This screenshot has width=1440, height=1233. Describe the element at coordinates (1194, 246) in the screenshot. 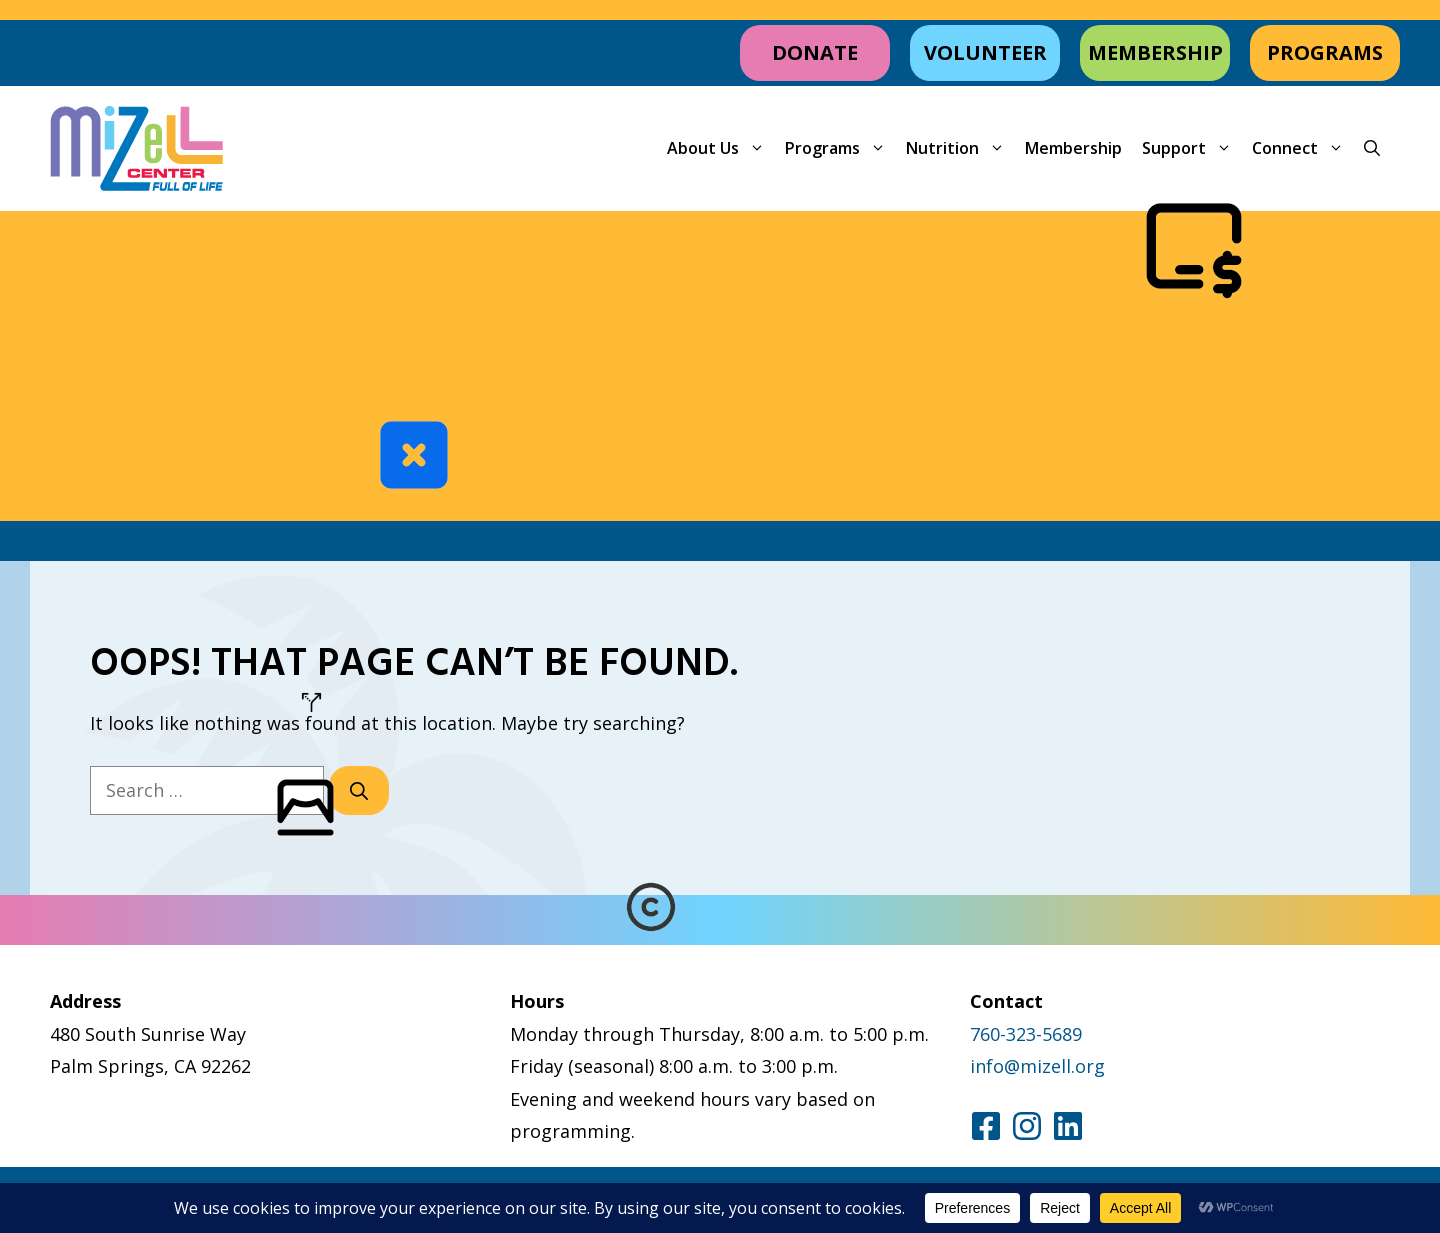

I see `access tablet payment or billing settings` at that location.